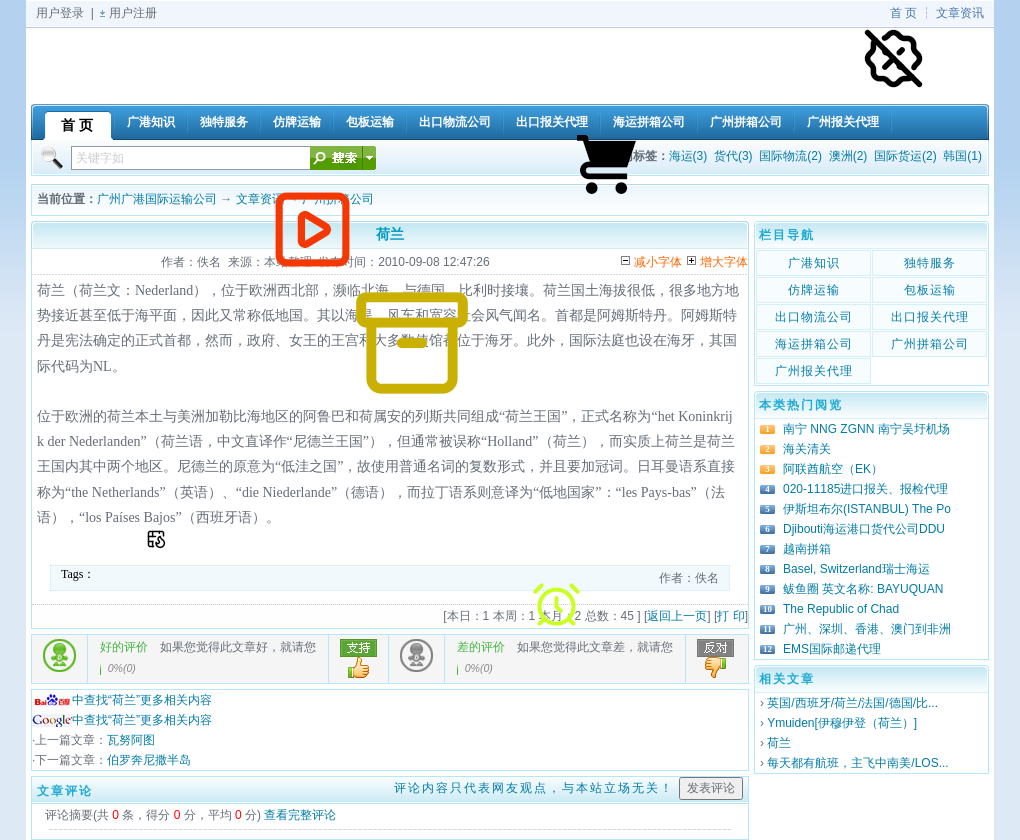  Describe the element at coordinates (156, 539) in the screenshot. I see `firewall security settings` at that location.